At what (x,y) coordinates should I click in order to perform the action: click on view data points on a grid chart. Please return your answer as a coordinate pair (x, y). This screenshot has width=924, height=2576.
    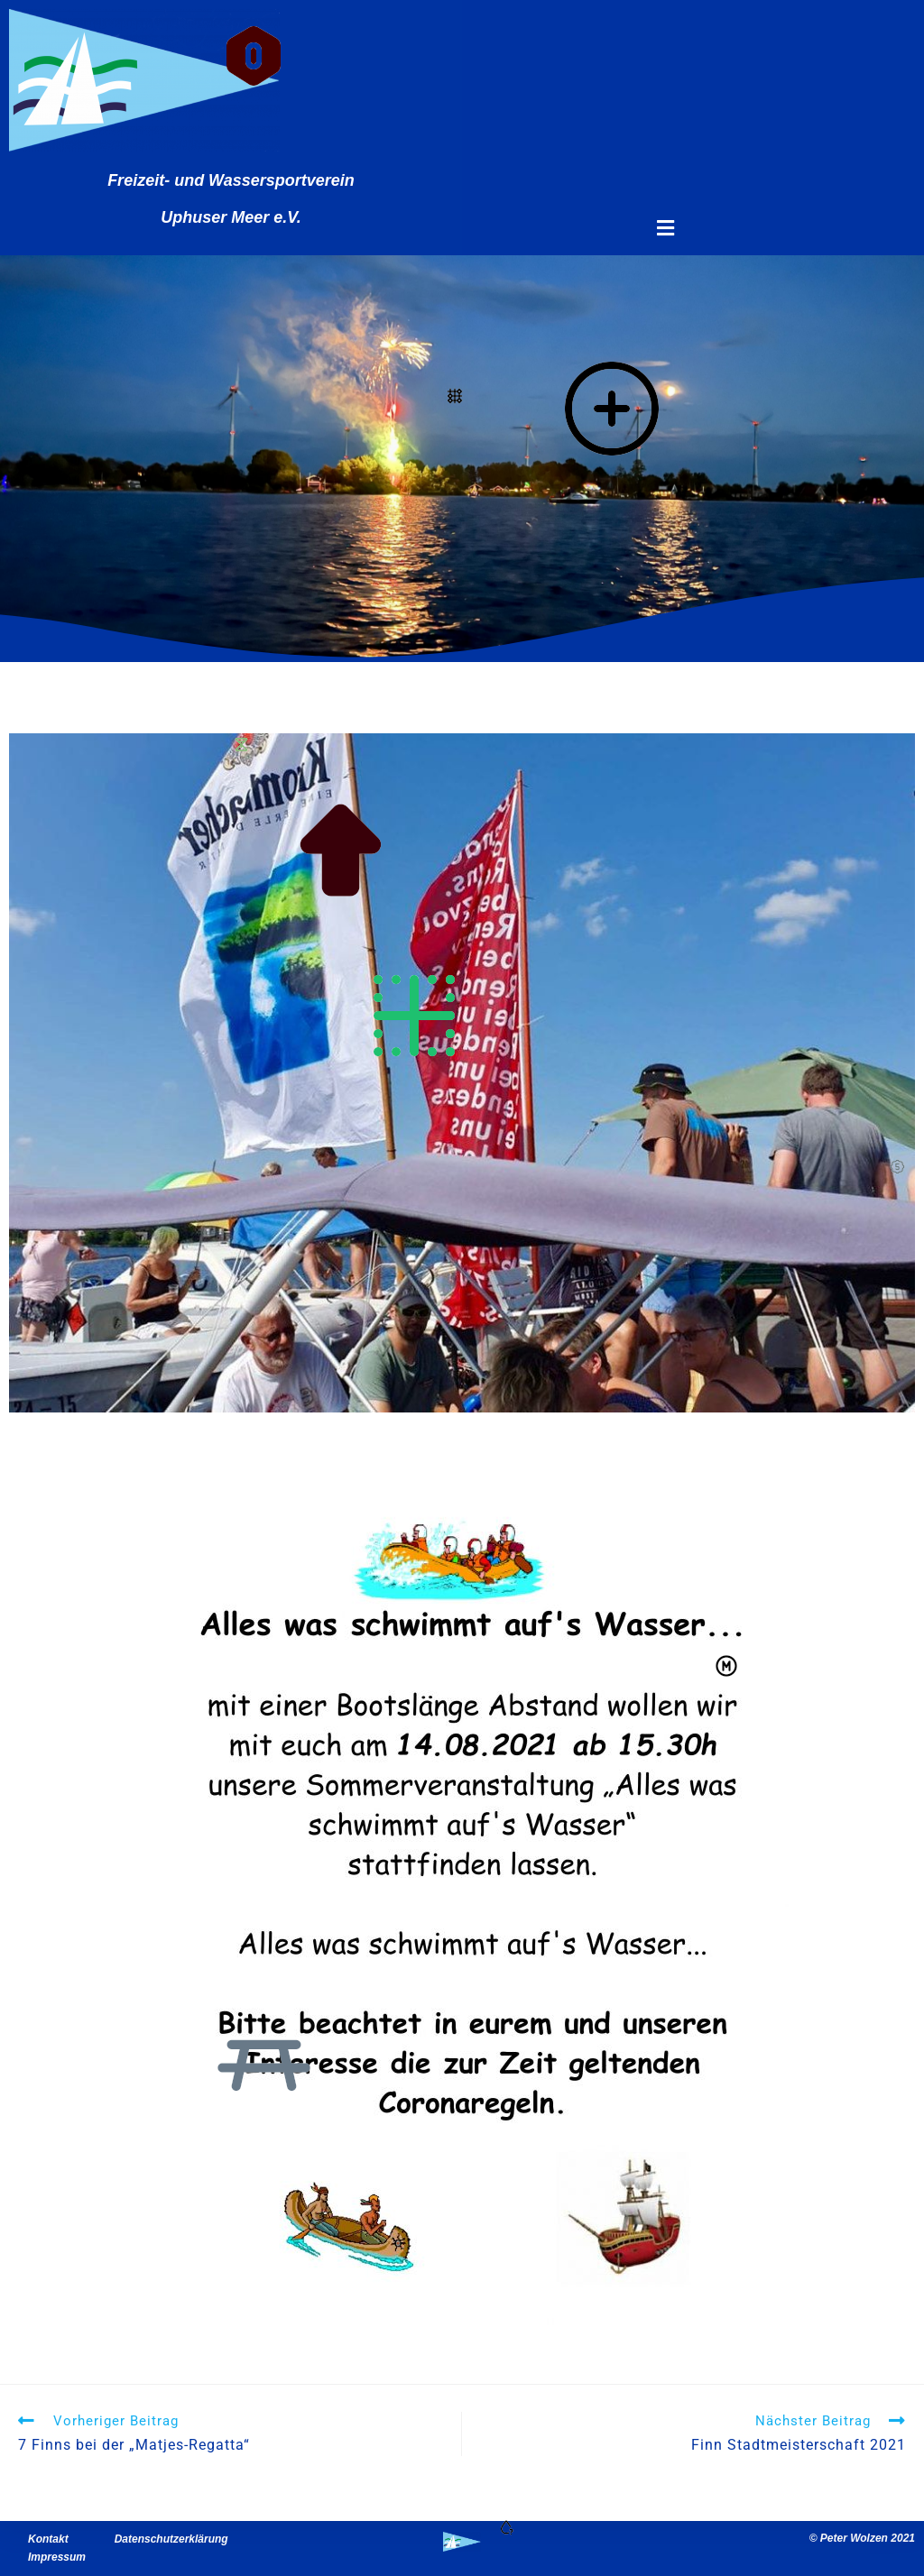
    Looking at the image, I should click on (455, 396).